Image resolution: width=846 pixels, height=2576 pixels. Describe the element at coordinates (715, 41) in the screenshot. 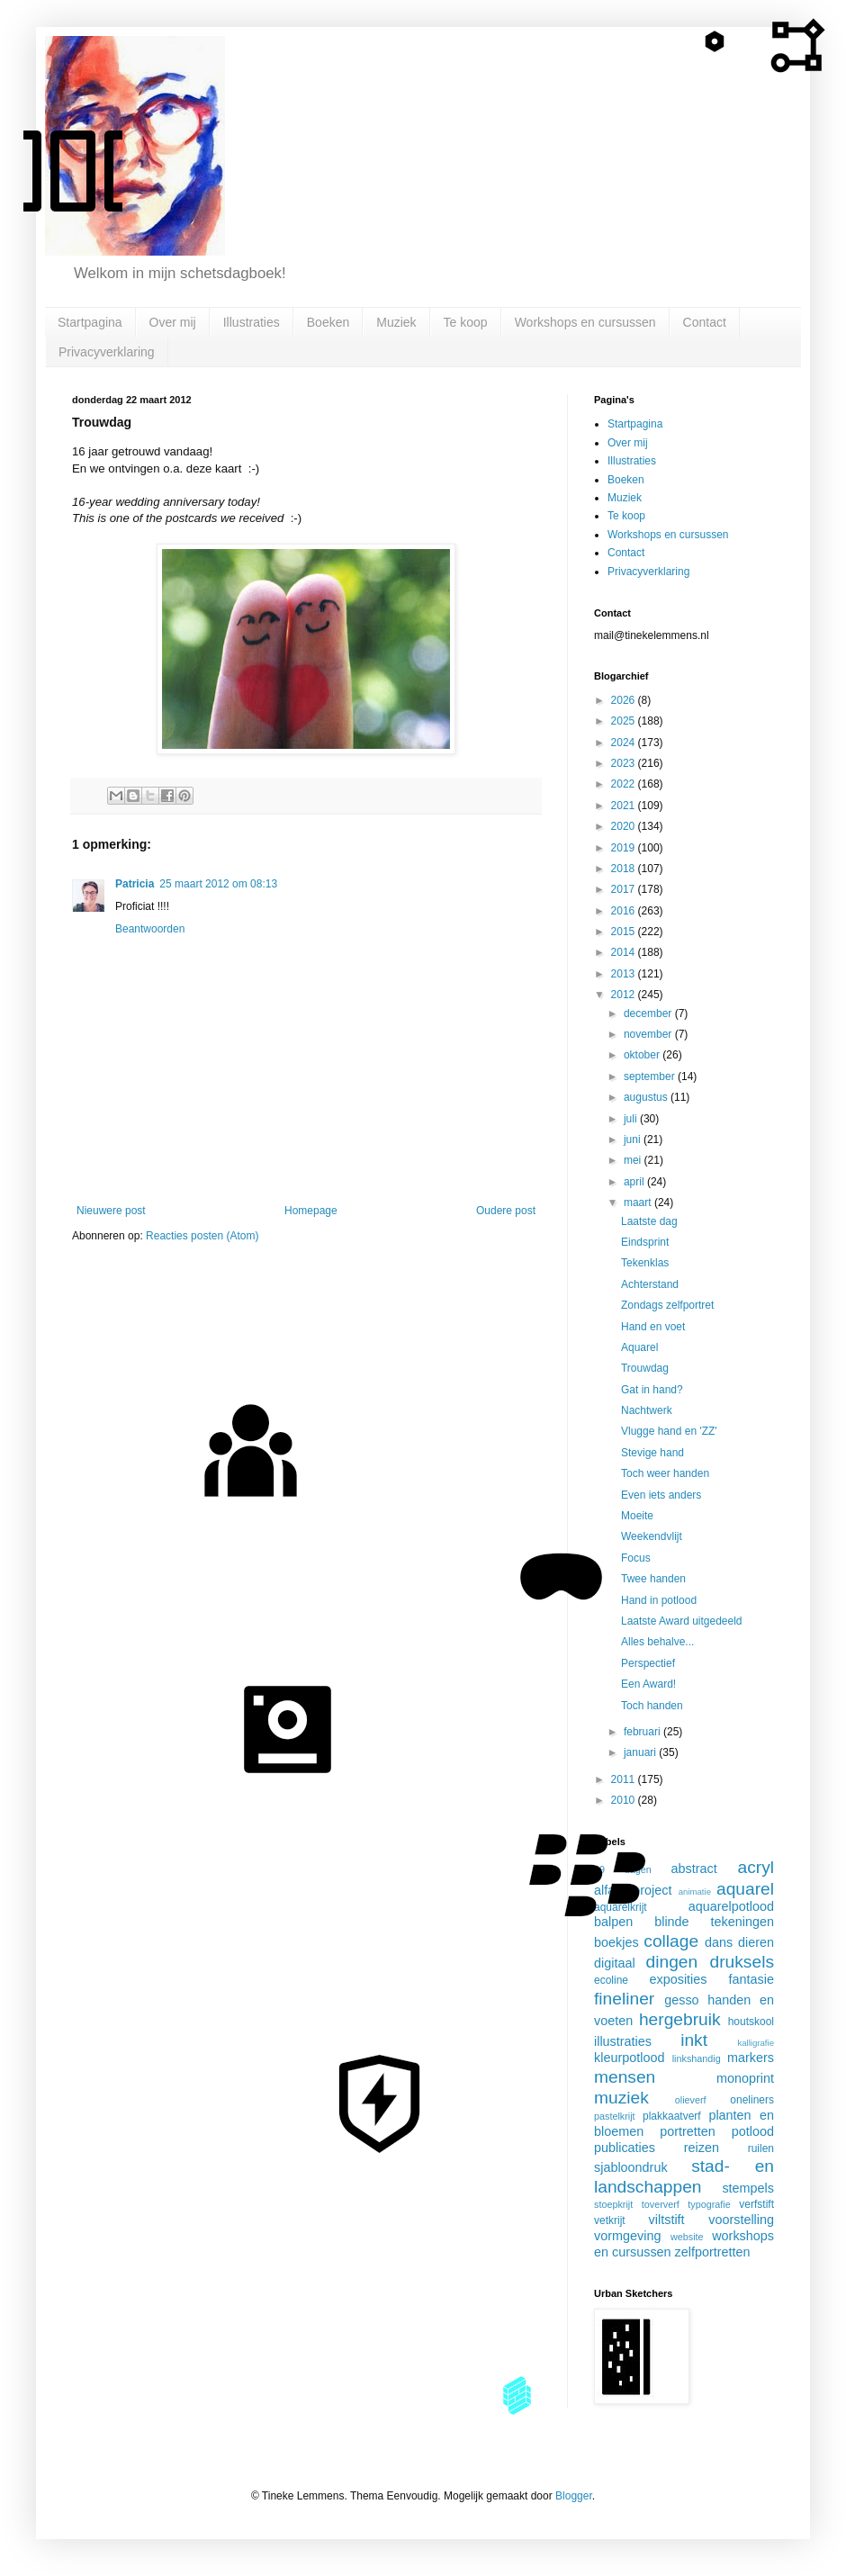

I see `access app or system settings` at that location.